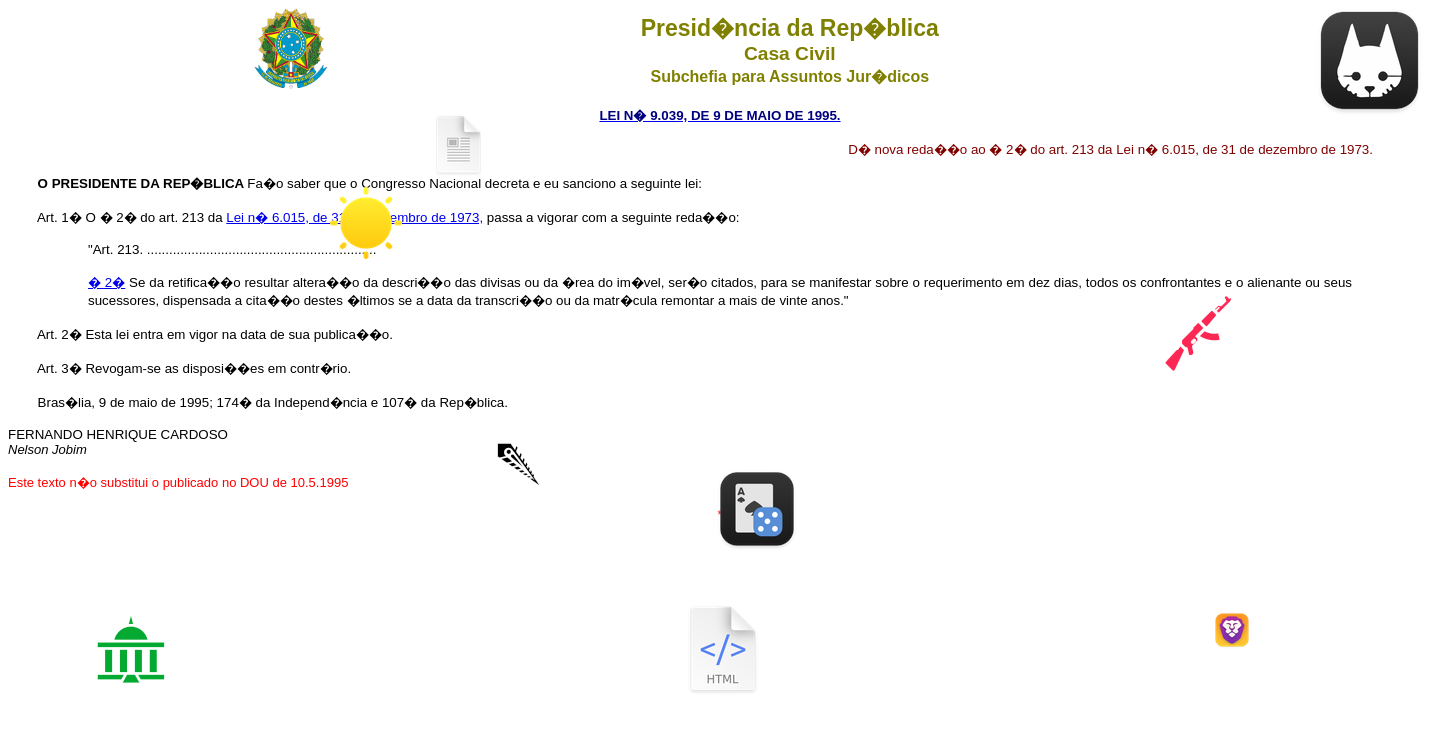  What do you see at coordinates (131, 649) in the screenshot?
I see `access government or civic services` at bounding box center [131, 649].